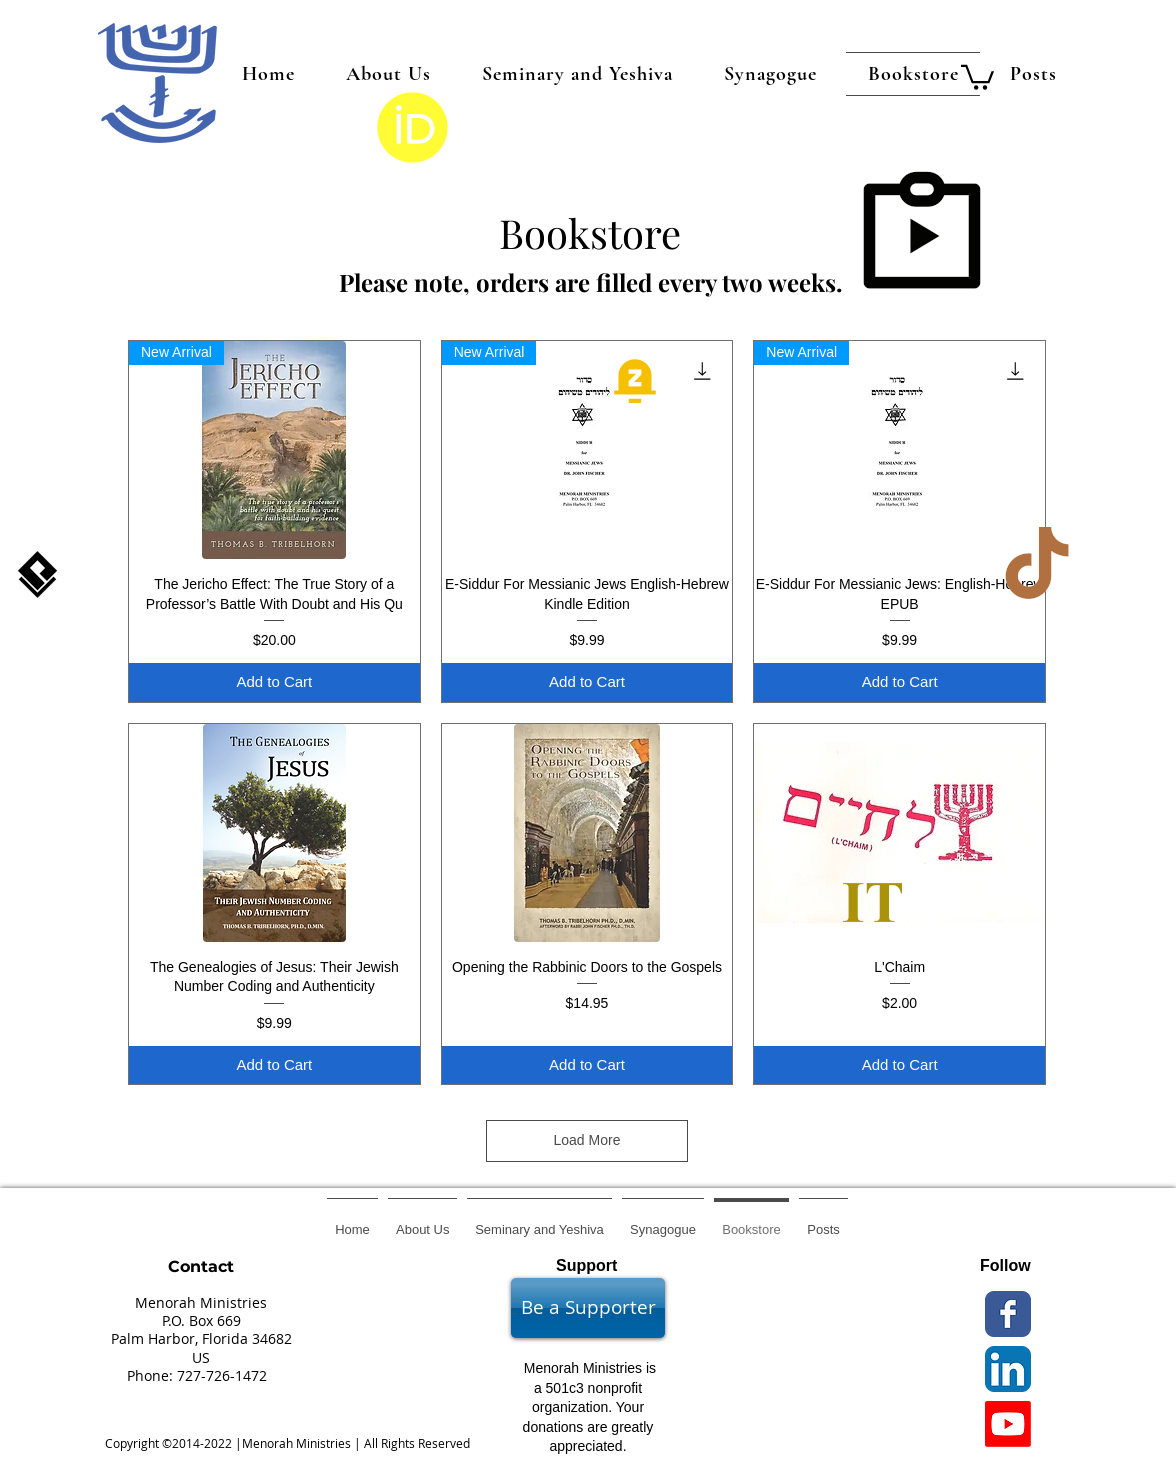 The width and height of the screenshot is (1176, 1460). I want to click on open tiktok app, so click(1037, 563).